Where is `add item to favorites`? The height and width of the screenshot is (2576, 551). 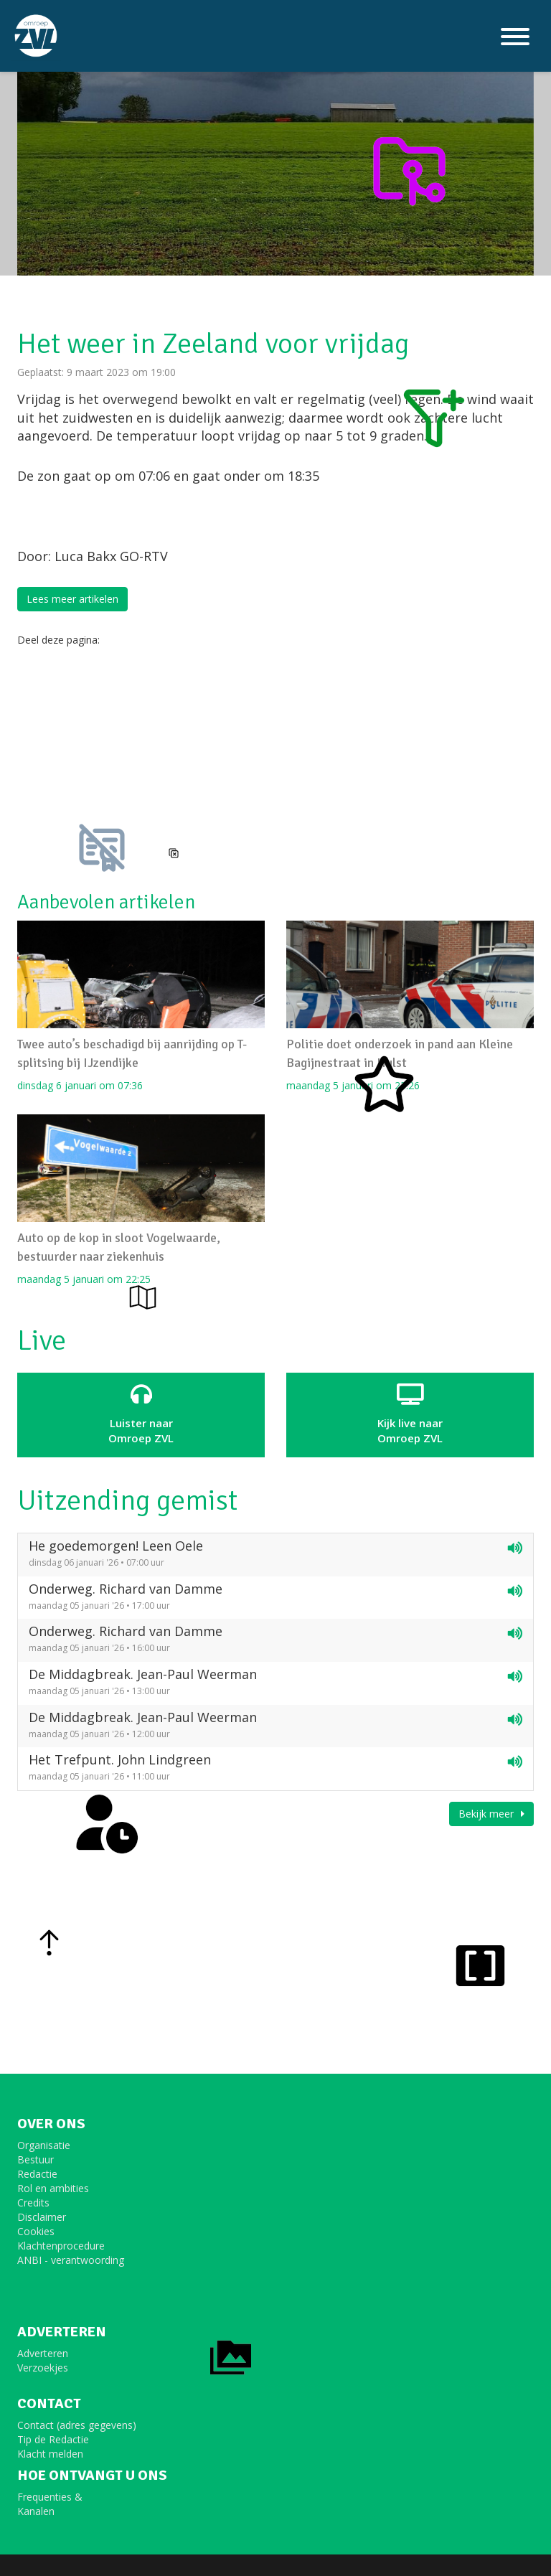 add item to favorites is located at coordinates (384, 1085).